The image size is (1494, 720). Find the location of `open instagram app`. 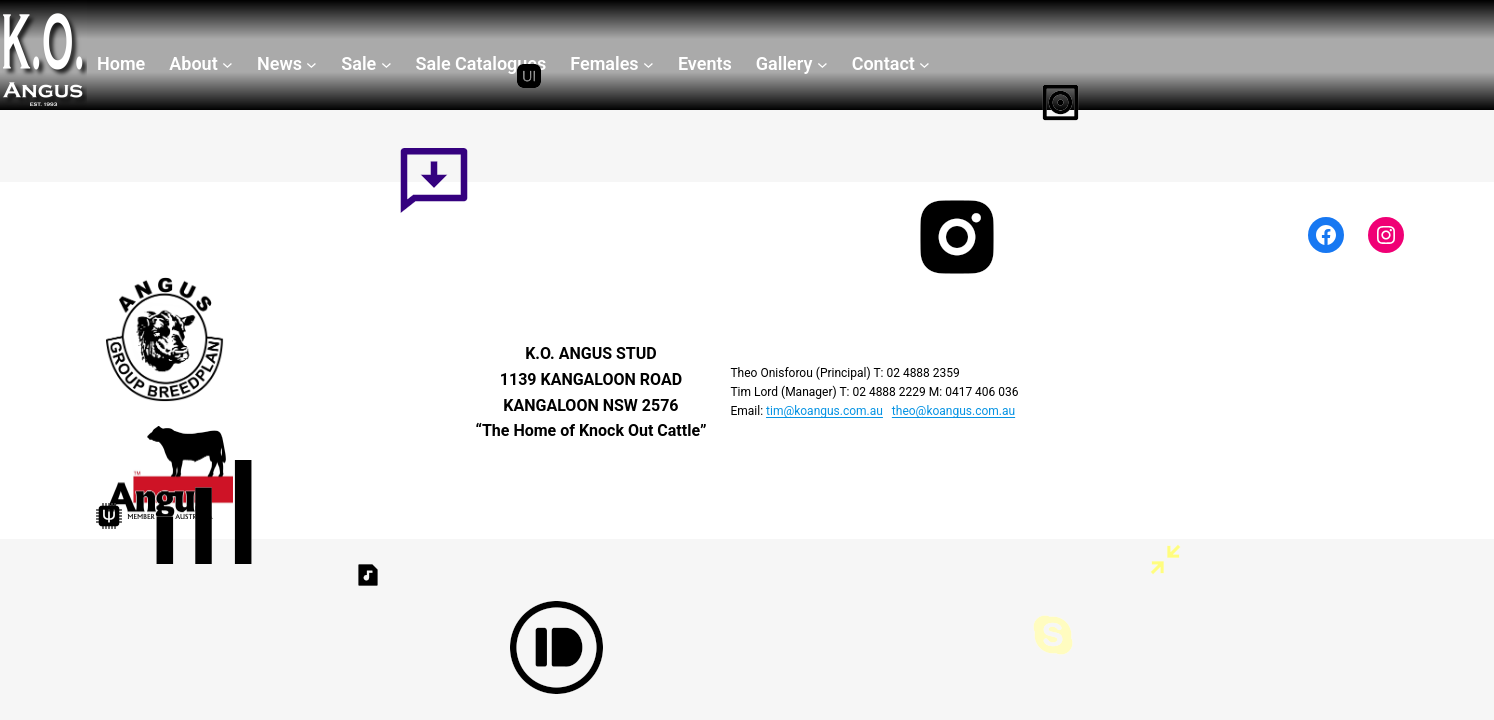

open instagram app is located at coordinates (957, 237).